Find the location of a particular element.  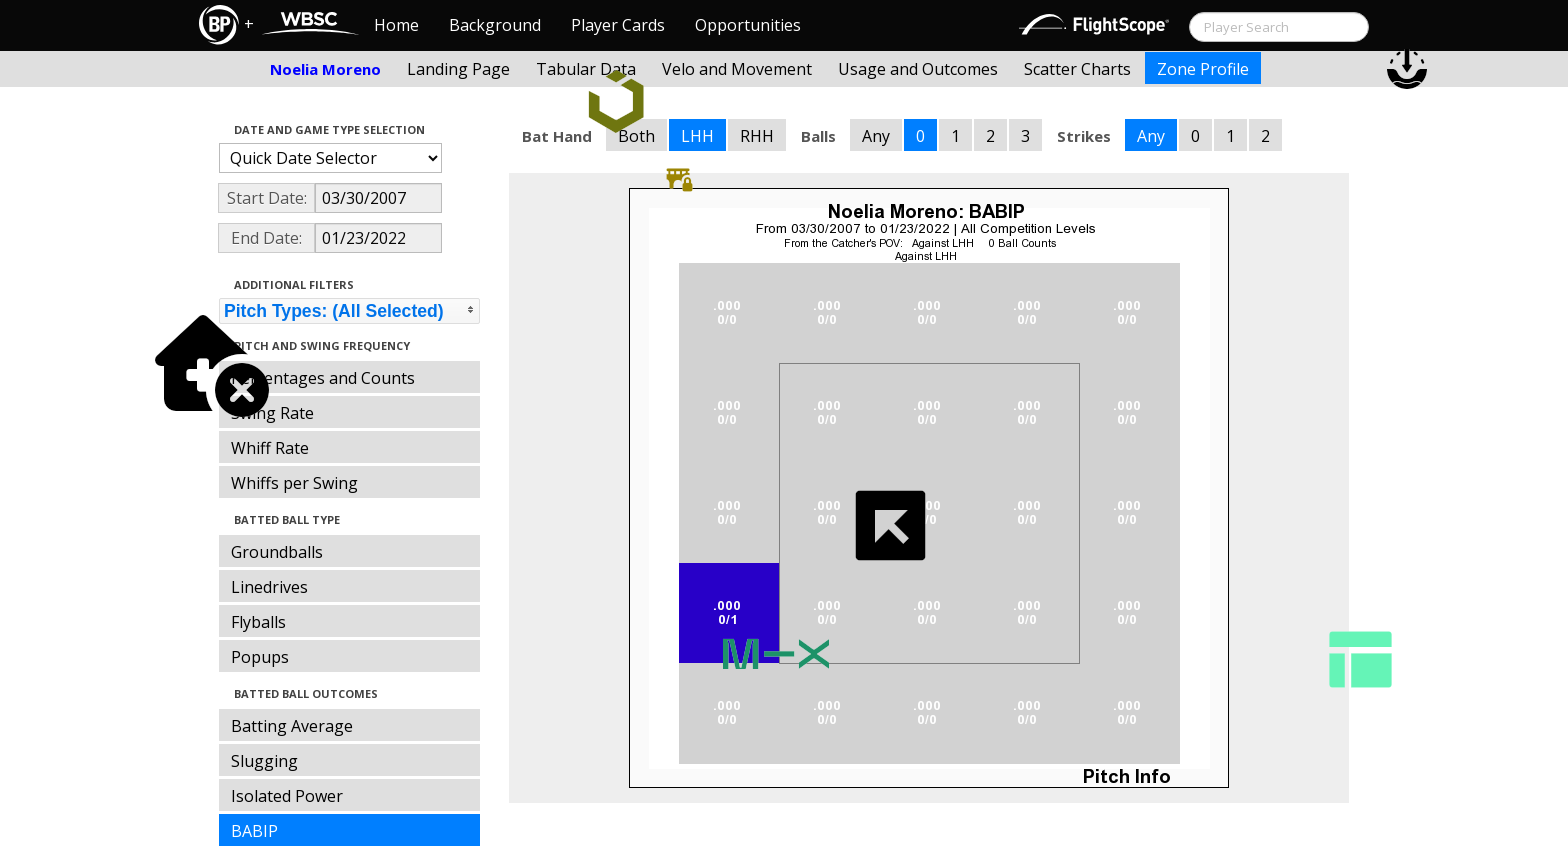

medical facility or clinic unavailable is located at coordinates (209, 363).